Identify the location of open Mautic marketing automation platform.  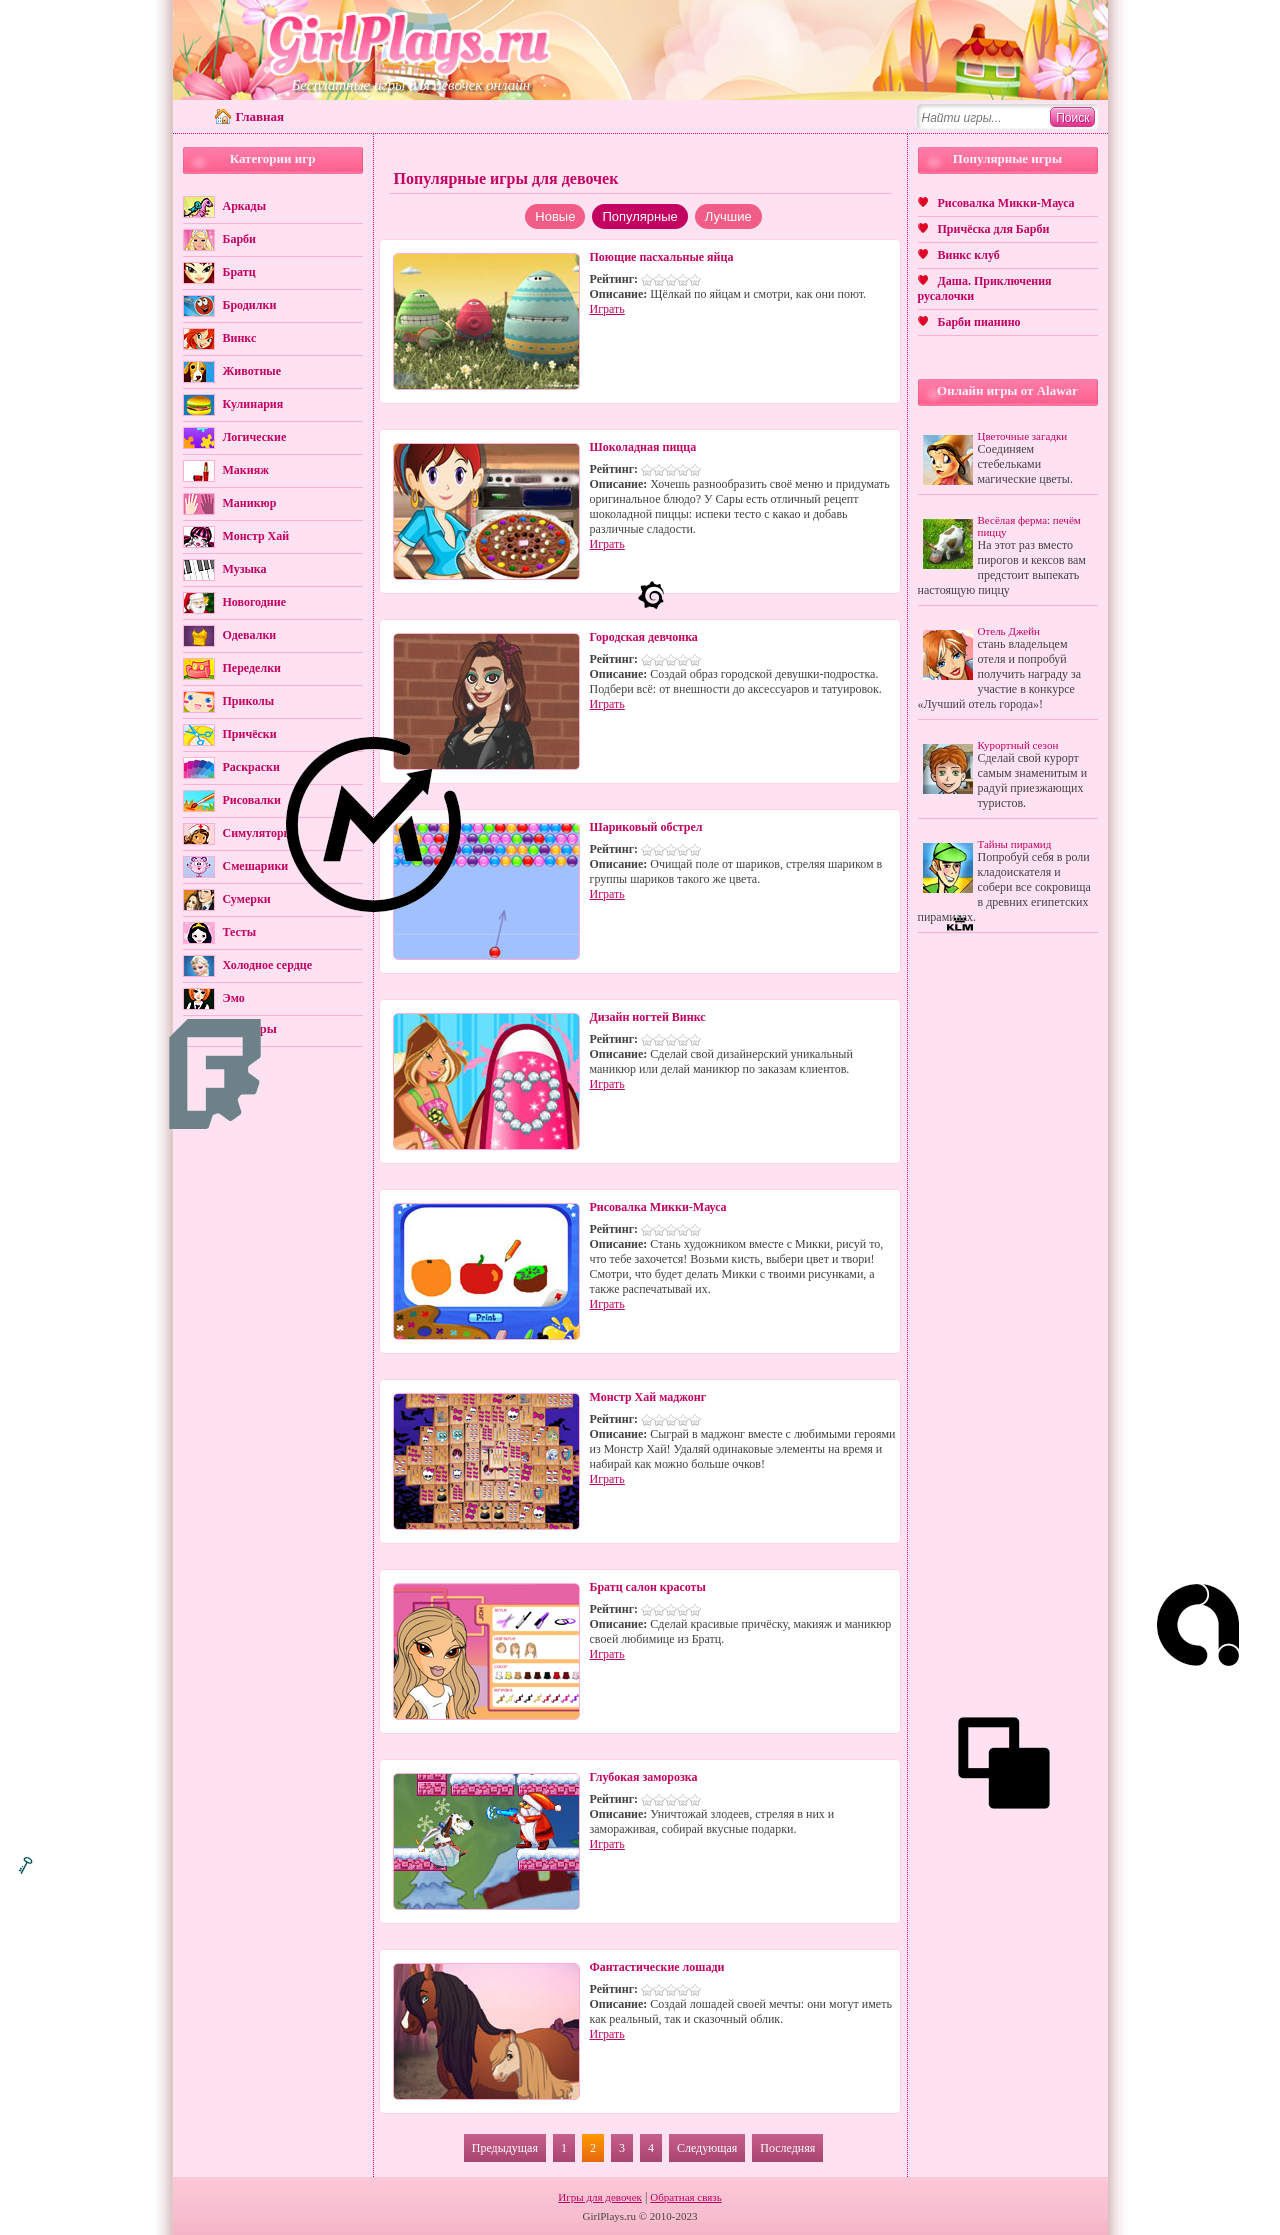
(373, 824).